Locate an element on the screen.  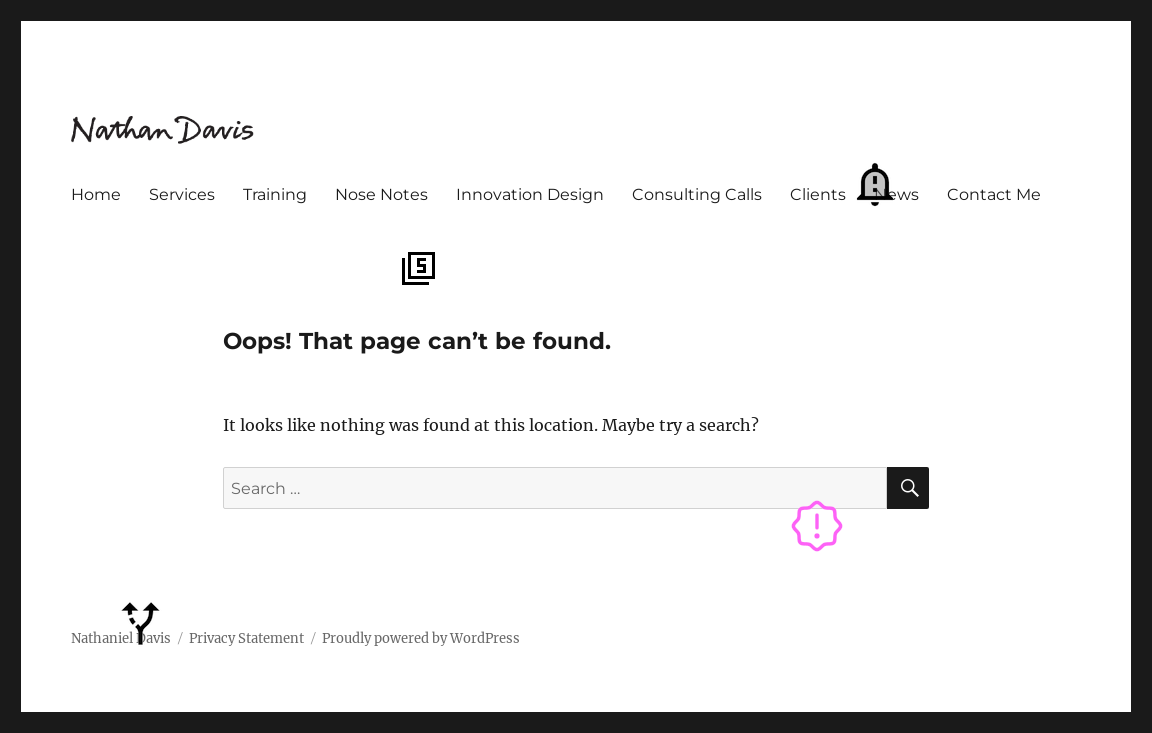
filter or view 5 items is located at coordinates (418, 268).